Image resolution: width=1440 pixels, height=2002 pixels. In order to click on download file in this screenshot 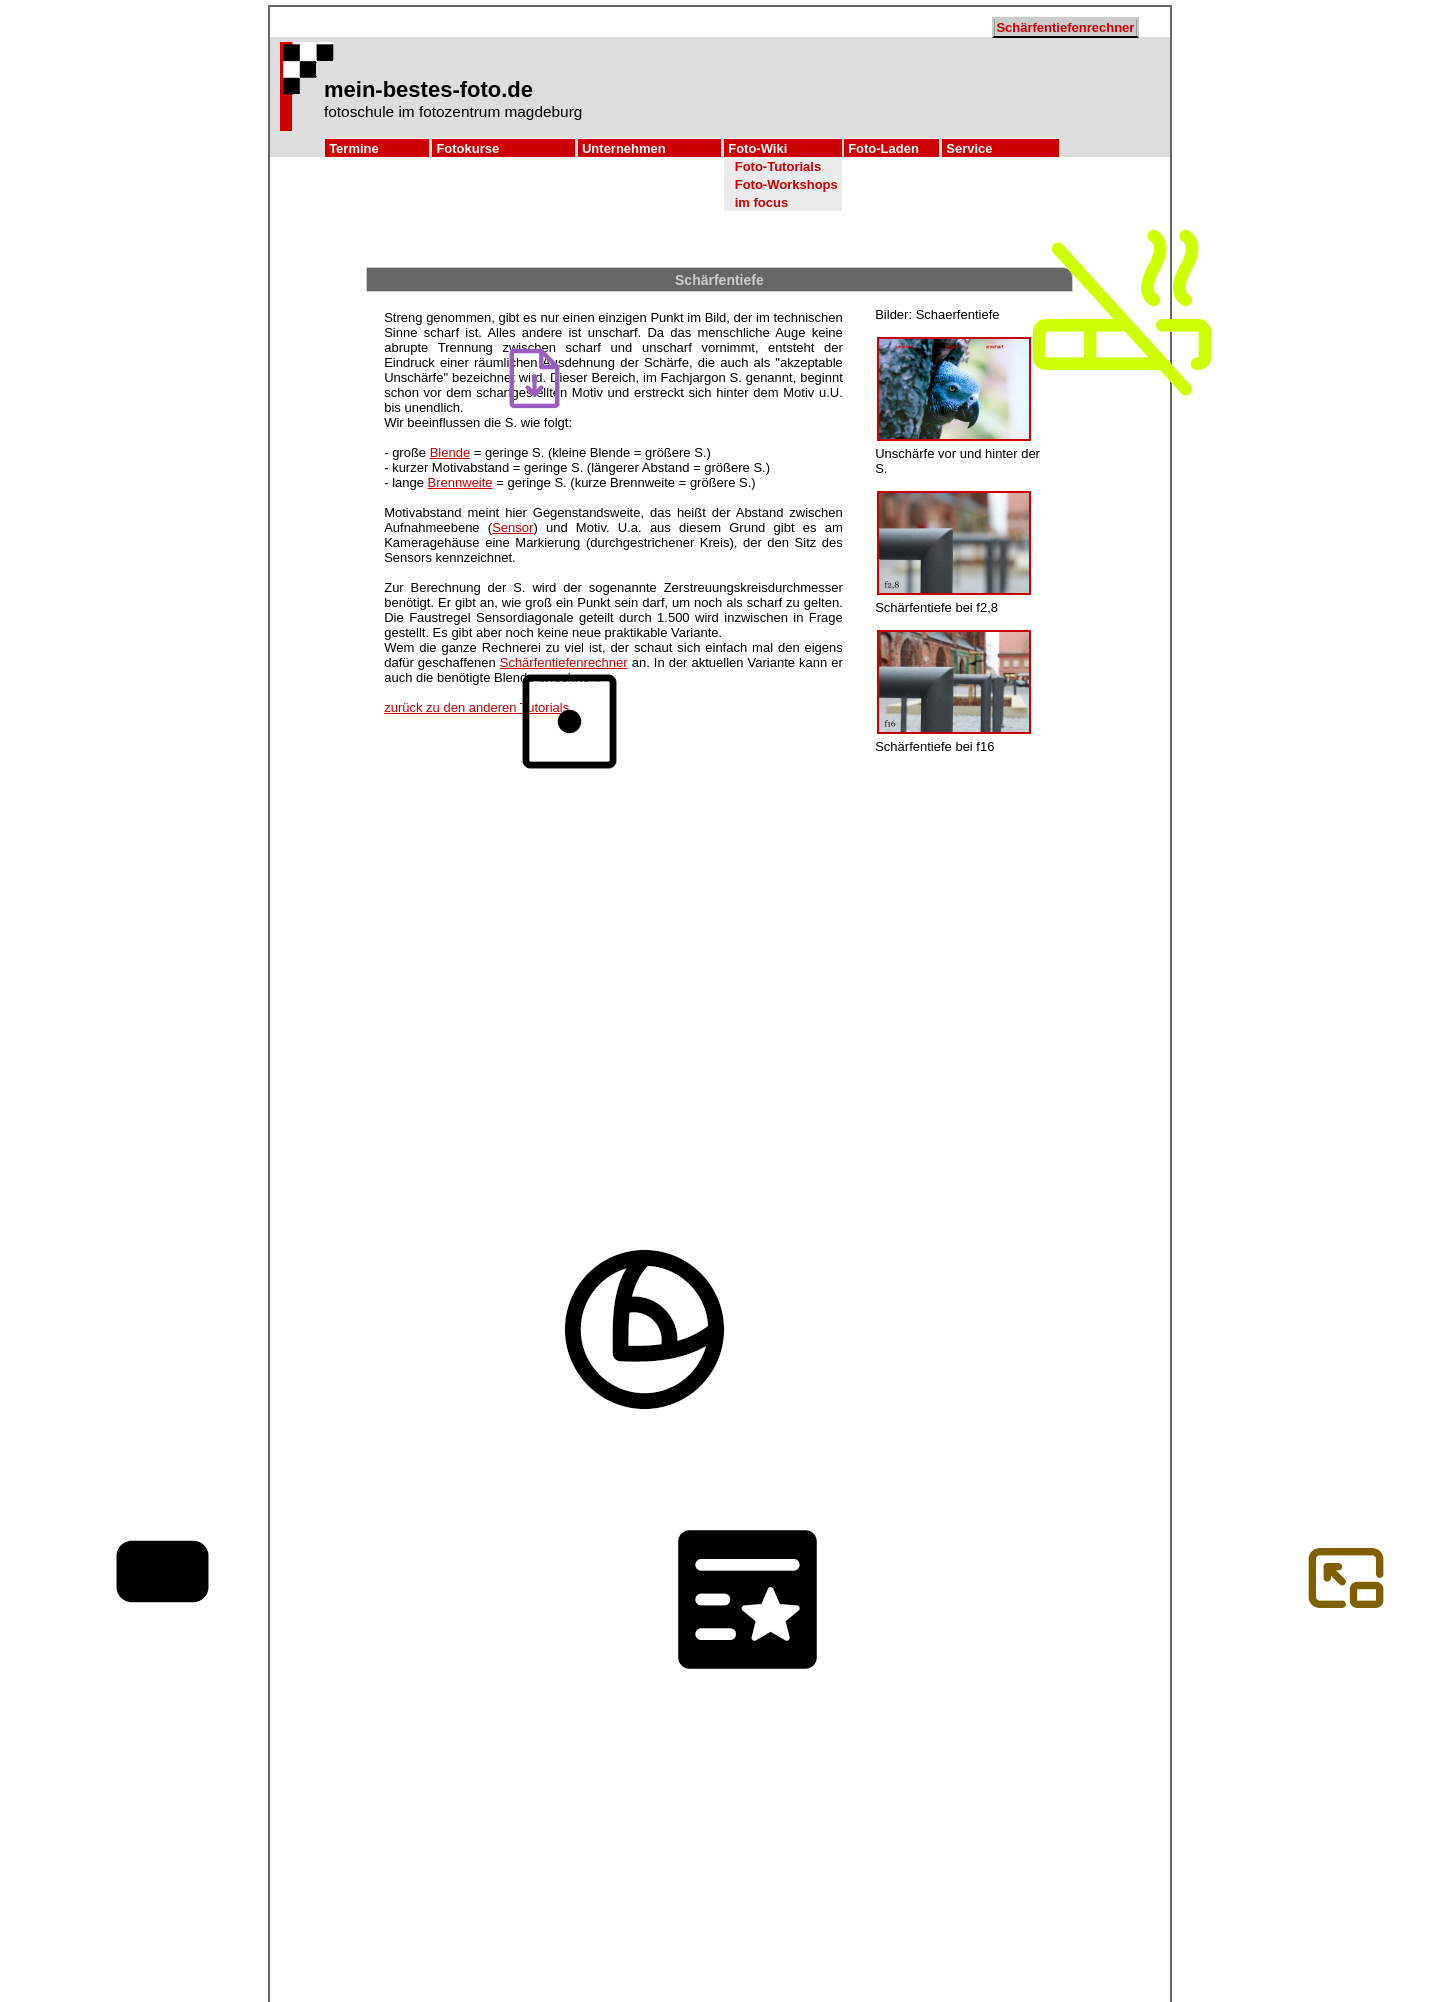, I will do `click(534, 378)`.